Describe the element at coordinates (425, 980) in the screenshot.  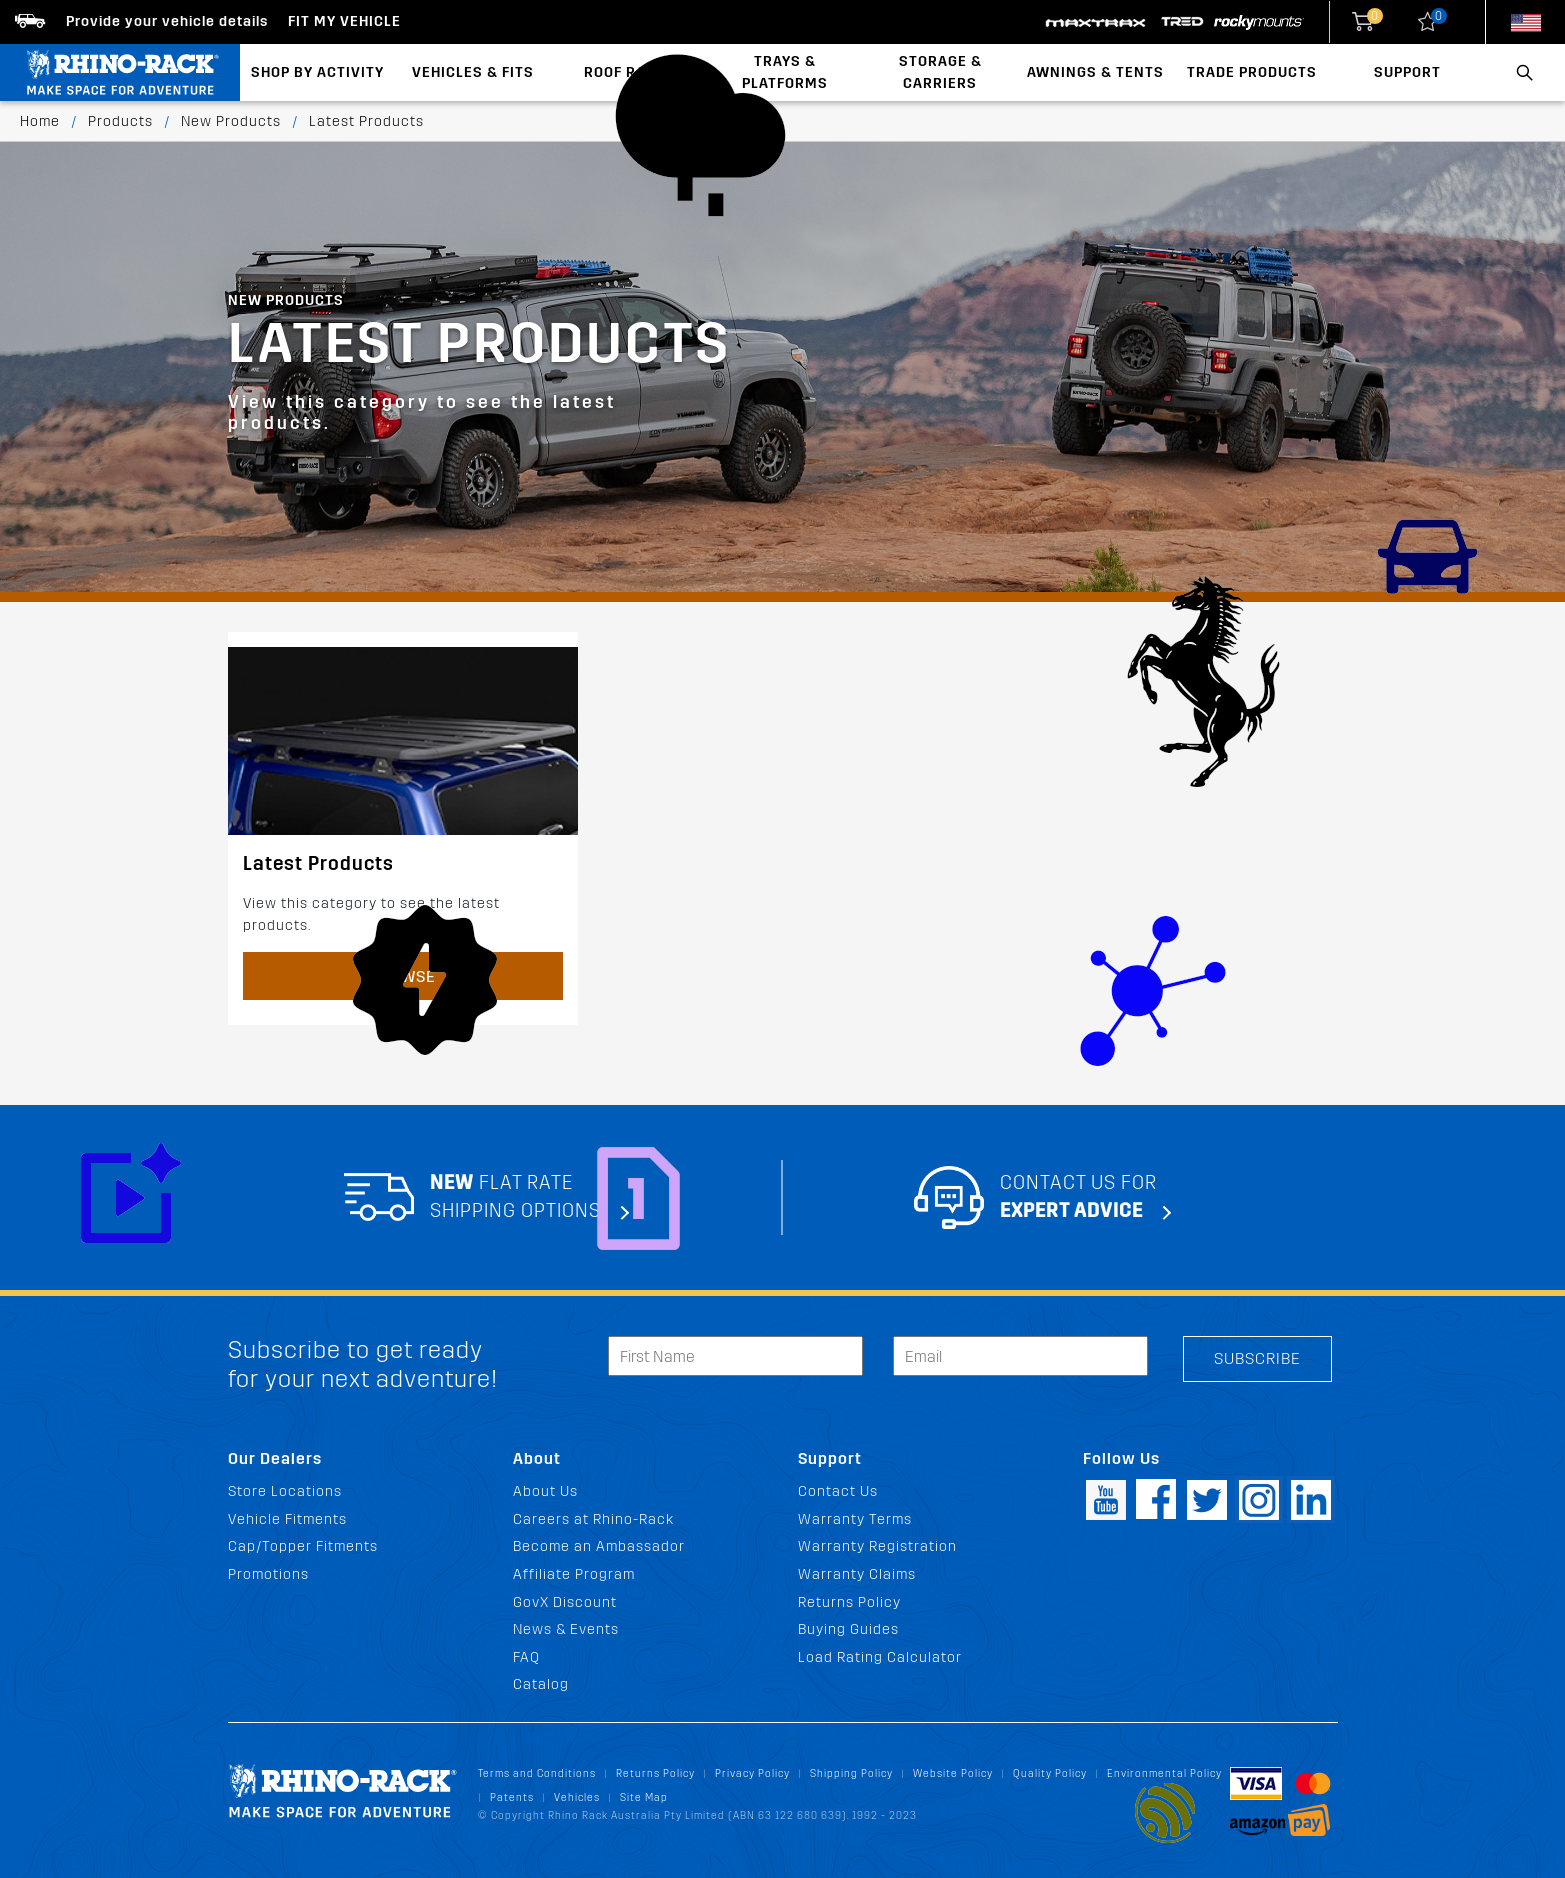
I see `open the fueler app` at that location.